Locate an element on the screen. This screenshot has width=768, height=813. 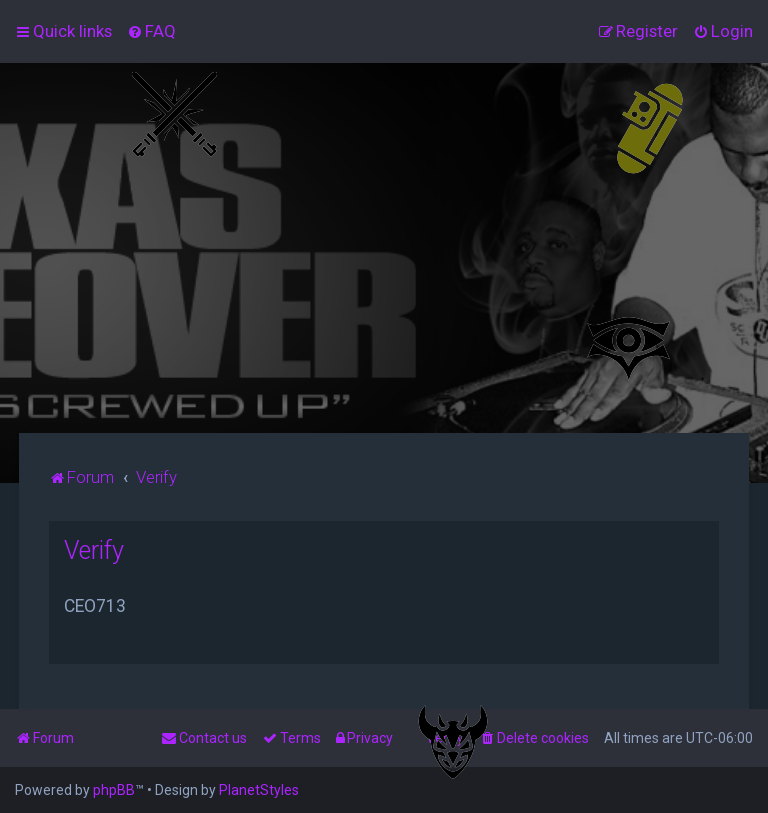
select a villain or antagonist character is located at coordinates (453, 742).